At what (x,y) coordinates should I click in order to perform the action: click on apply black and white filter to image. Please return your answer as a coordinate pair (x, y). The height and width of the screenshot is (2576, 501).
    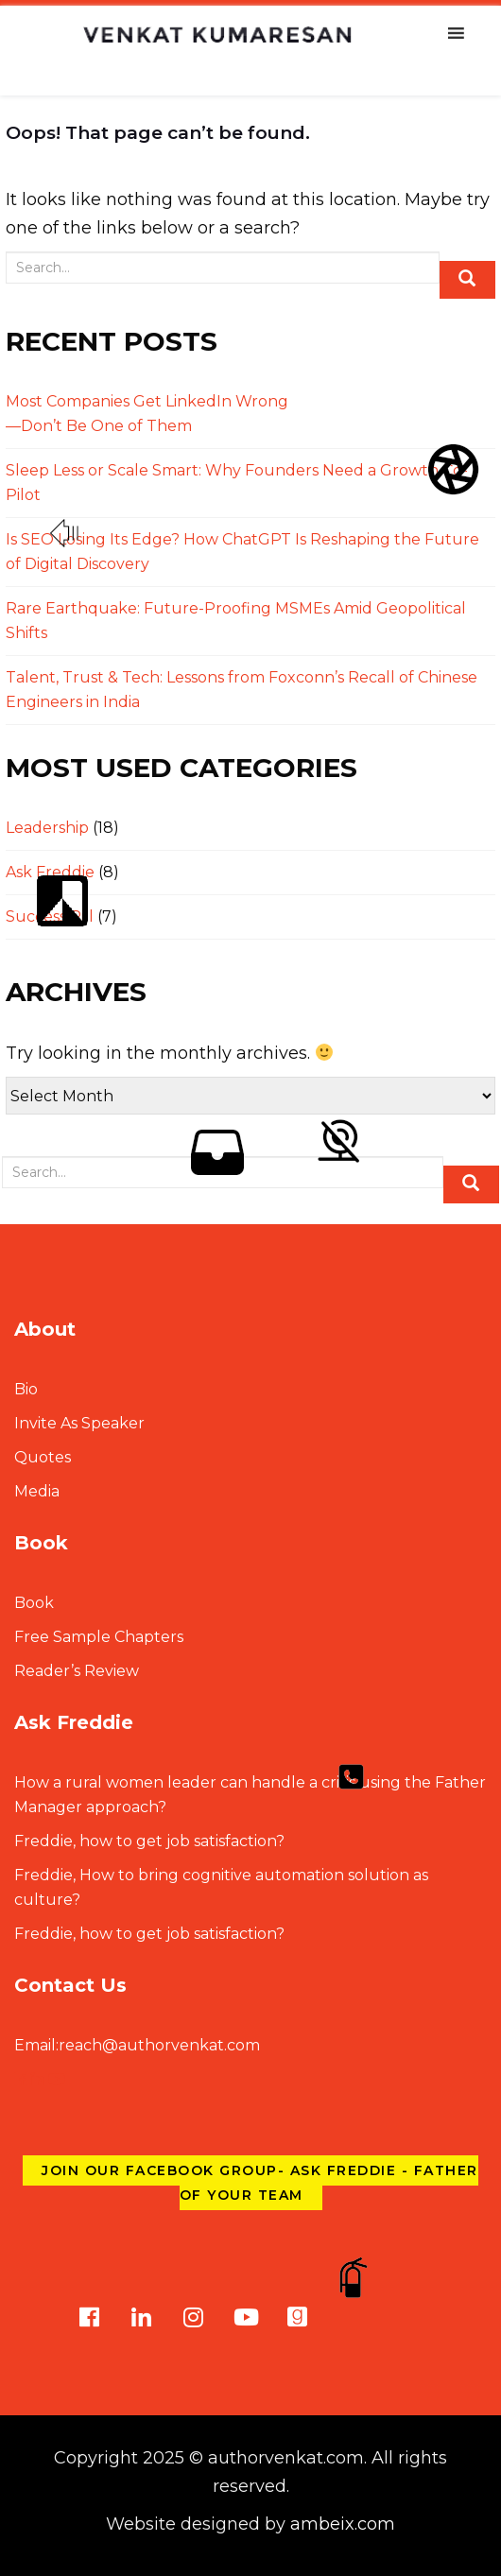
    Looking at the image, I should click on (62, 901).